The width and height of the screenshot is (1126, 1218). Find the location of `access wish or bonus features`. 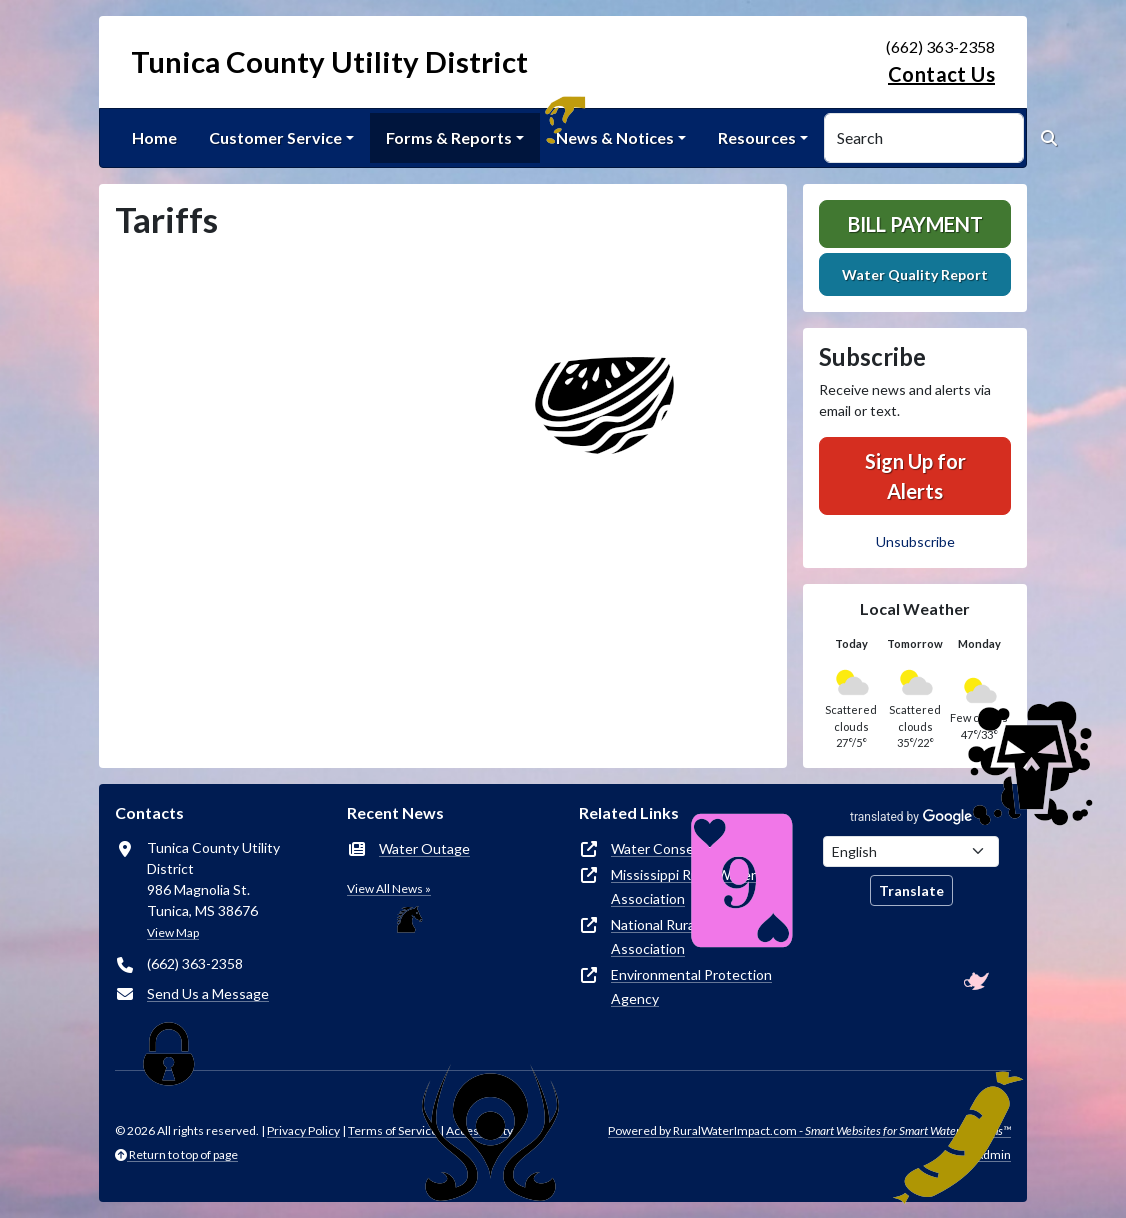

access wish or bonus features is located at coordinates (976, 981).